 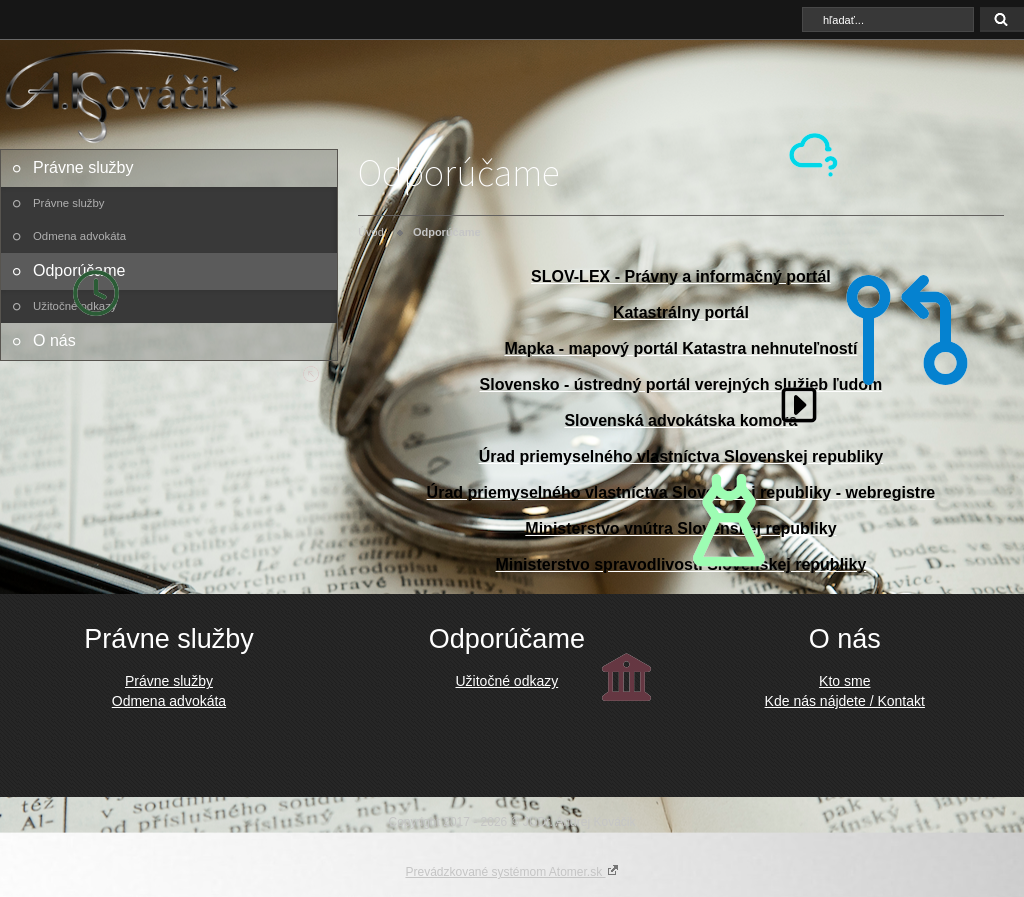 What do you see at coordinates (729, 524) in the screenshot?
I see `browse women's clothing or dresses` at bounding box center [729, 524].